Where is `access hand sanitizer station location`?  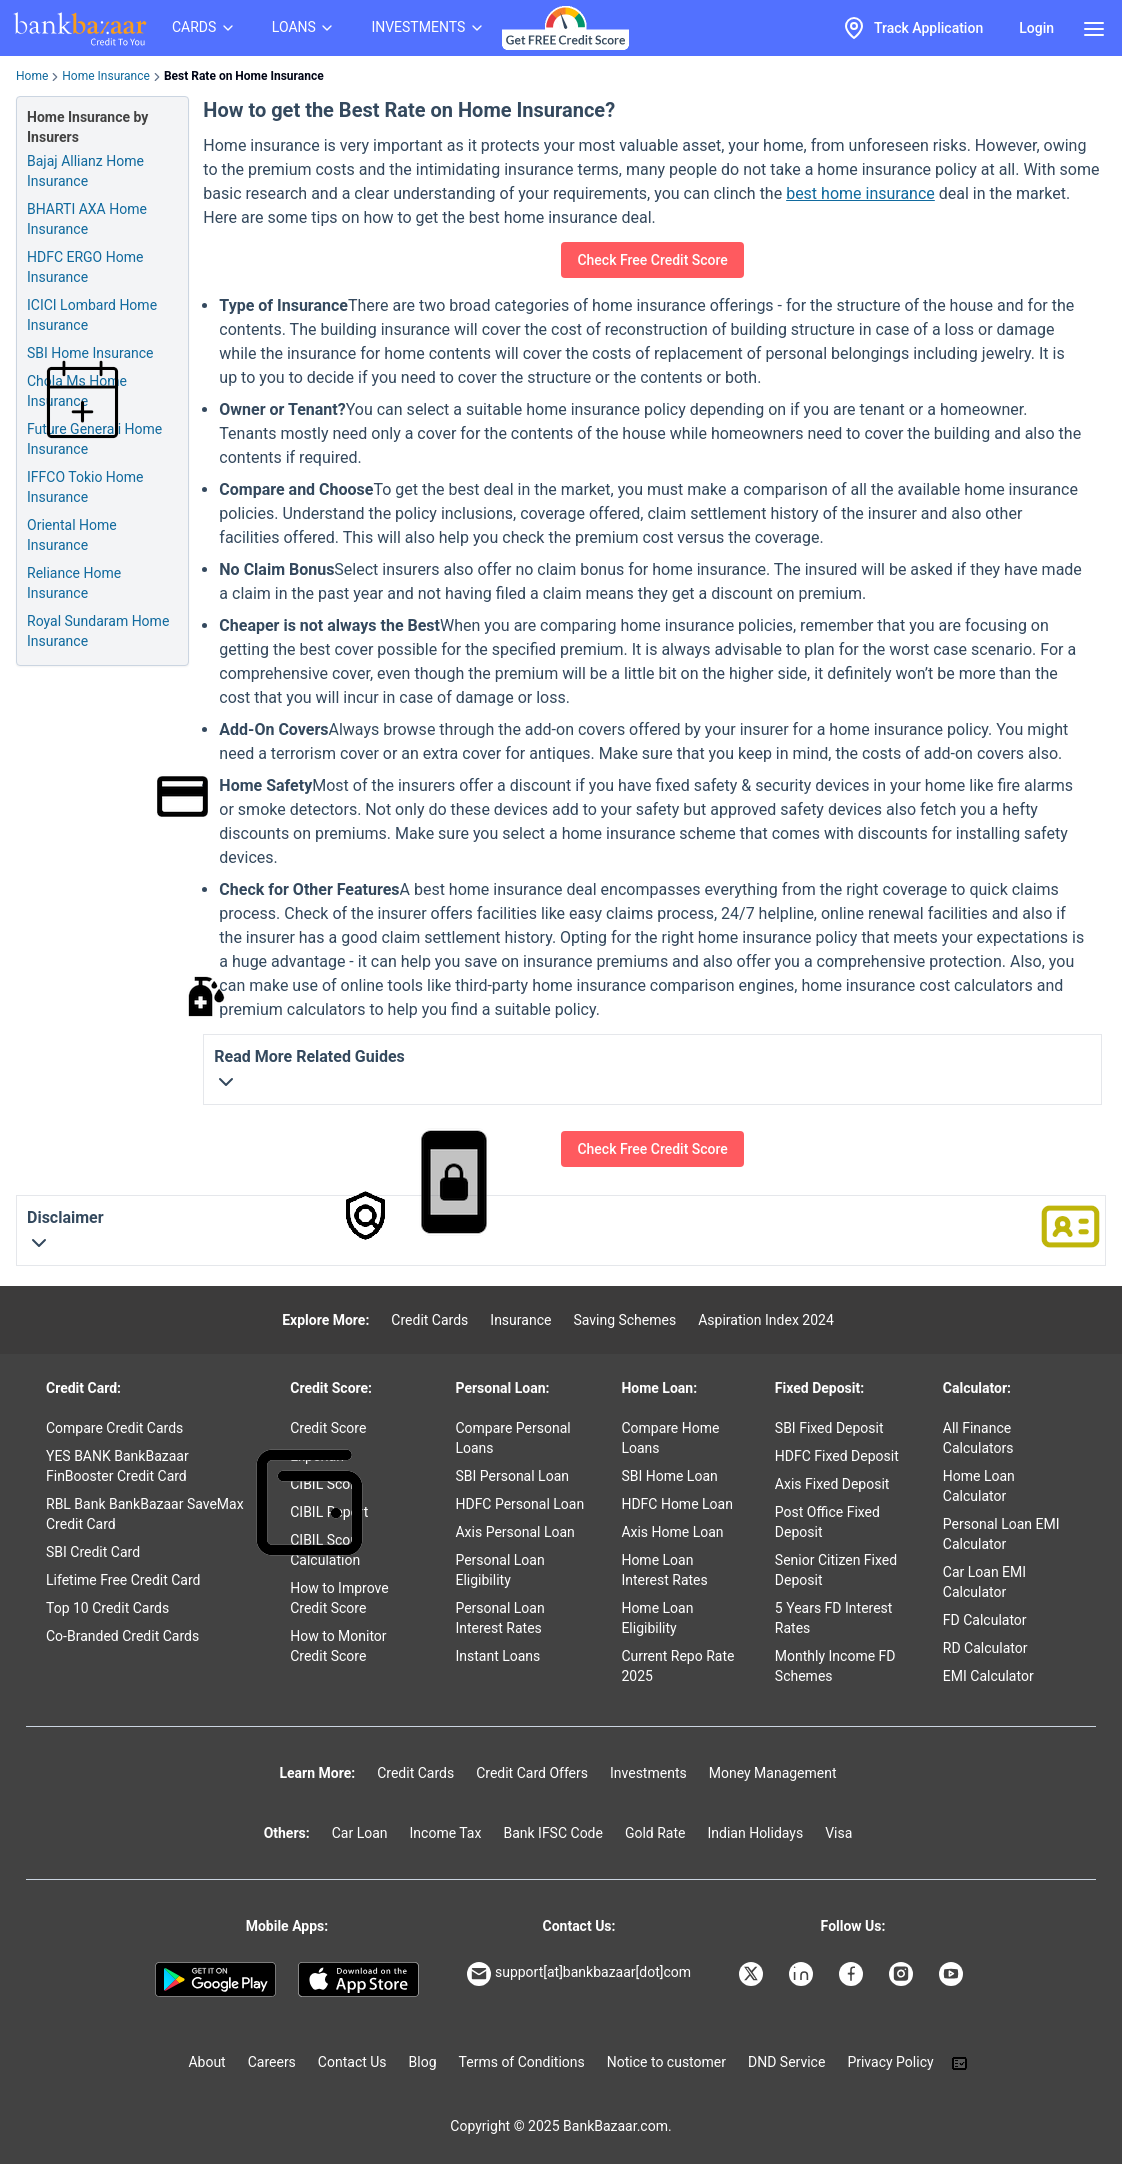 access hand sanitizer station location is located at coordinates (204, 996).